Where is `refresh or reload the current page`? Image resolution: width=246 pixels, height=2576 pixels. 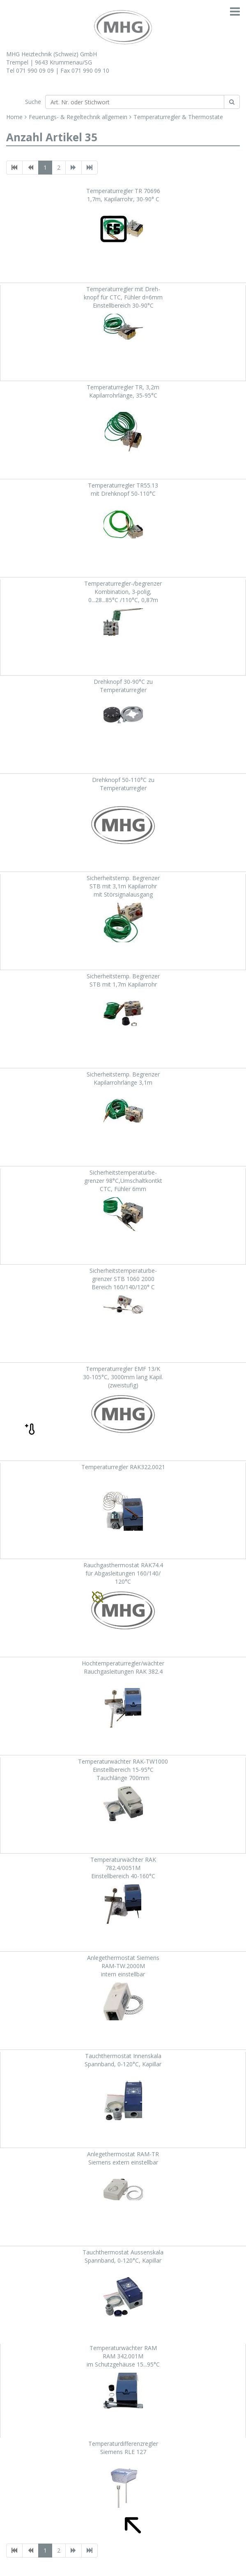 refresh or reload the current page is located at coordinates (113, 229).